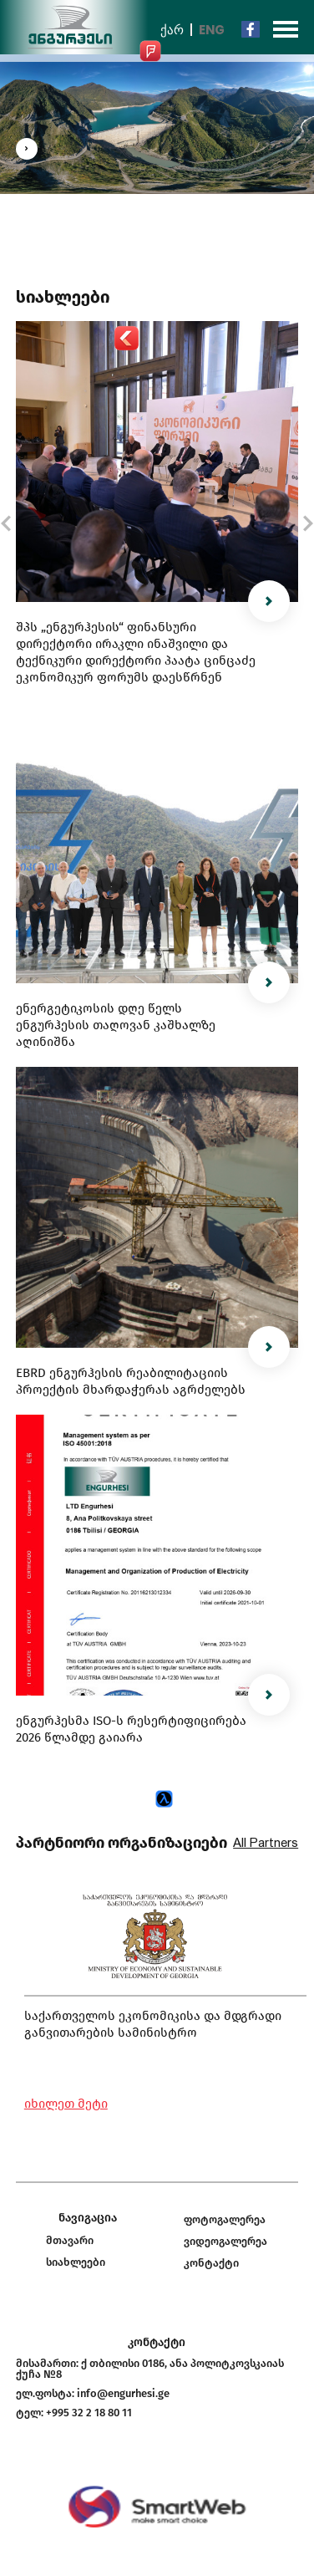 This screenshot has height=2576, width=314. I want to click on open the Foursquare app, so click(150, 51).